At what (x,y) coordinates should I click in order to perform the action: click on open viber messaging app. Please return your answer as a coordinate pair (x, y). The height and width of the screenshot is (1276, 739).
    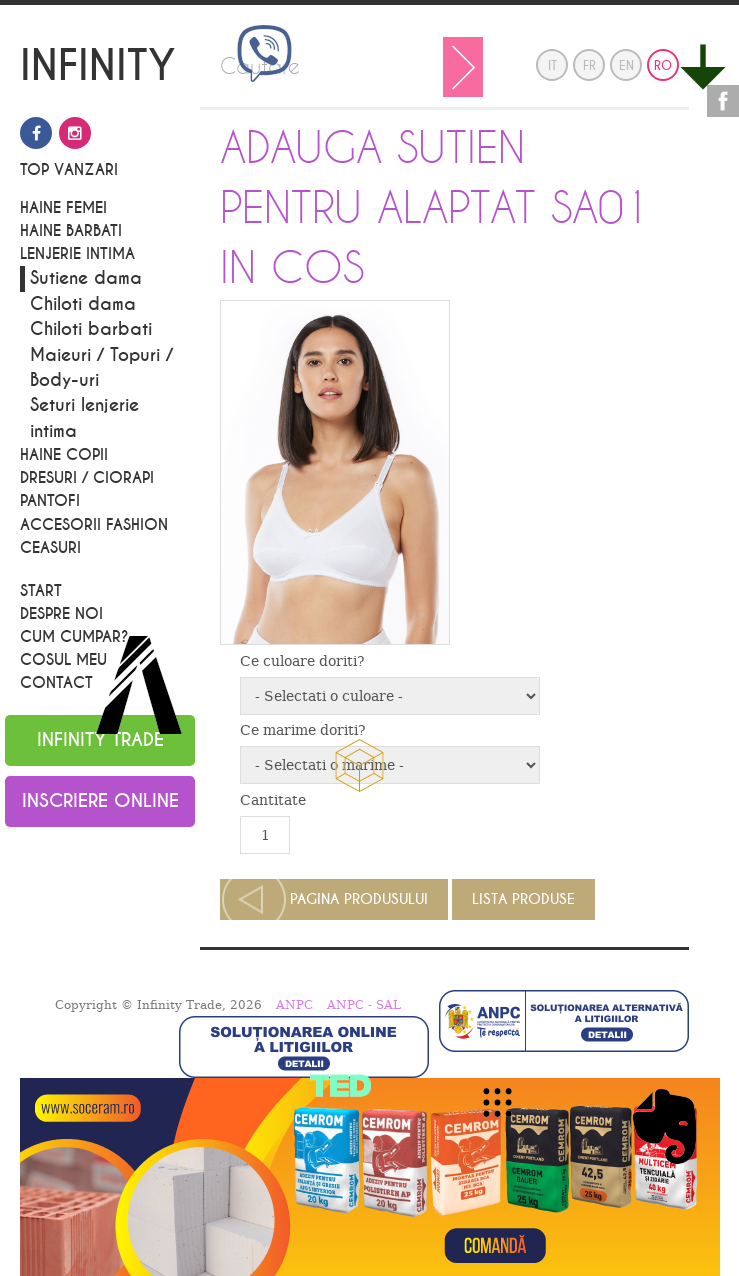
    Looking at the image, I should click on (264, 53).